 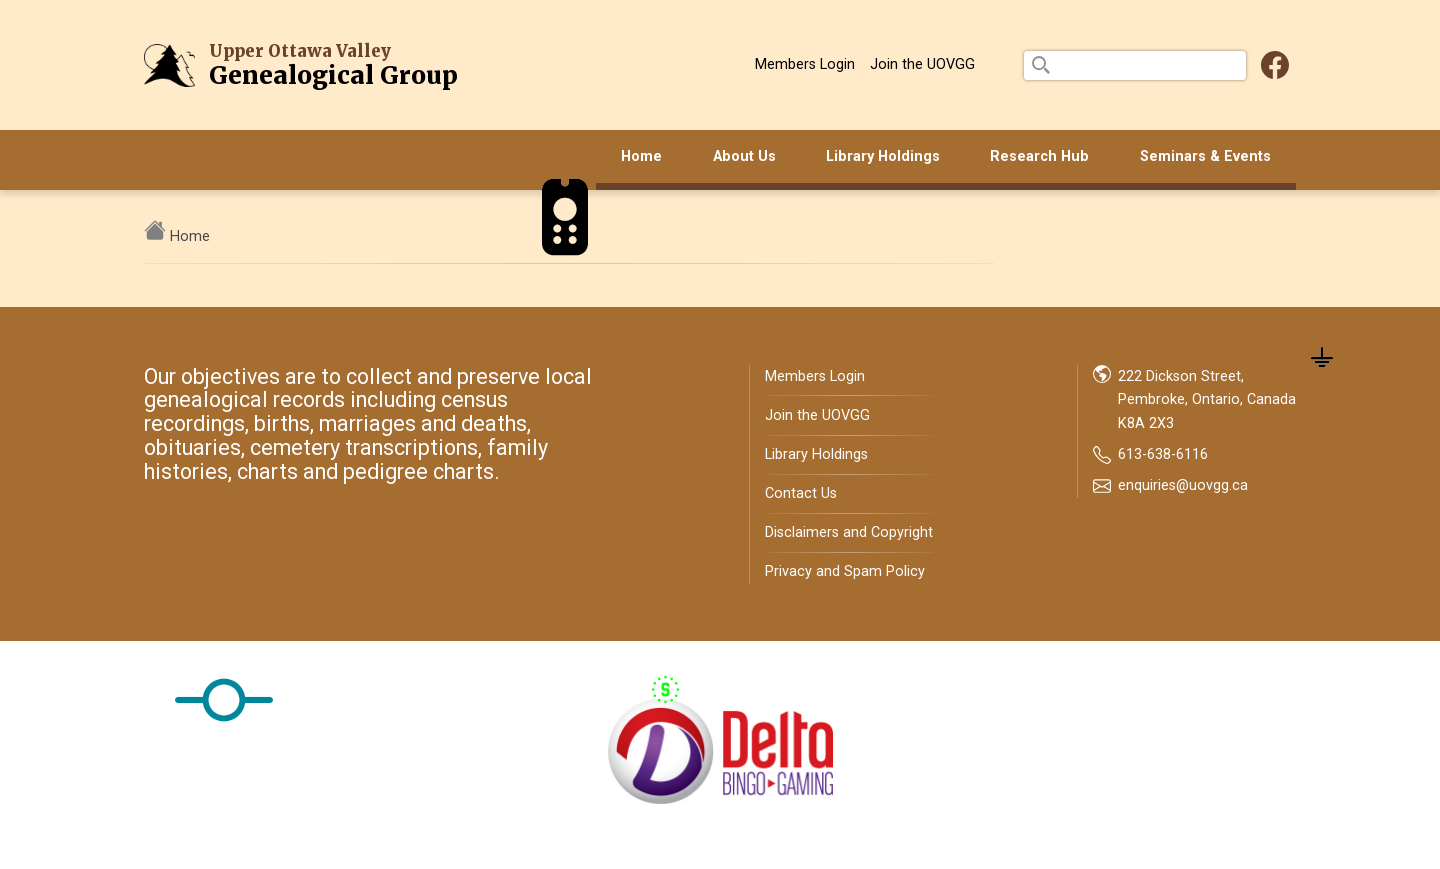 What do you see at coordinates (565, 217) in the screenshot?
I see `control a connected device remotely` at bounding box center [565, 217].